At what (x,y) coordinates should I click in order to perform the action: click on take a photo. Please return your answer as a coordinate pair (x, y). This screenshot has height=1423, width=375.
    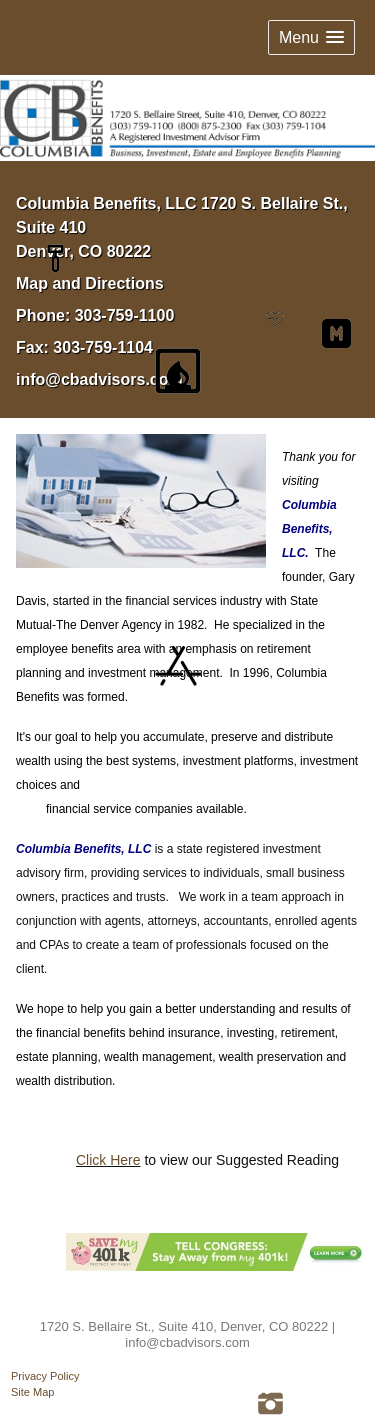
    Looking at the image, I should click on (270, 1403).